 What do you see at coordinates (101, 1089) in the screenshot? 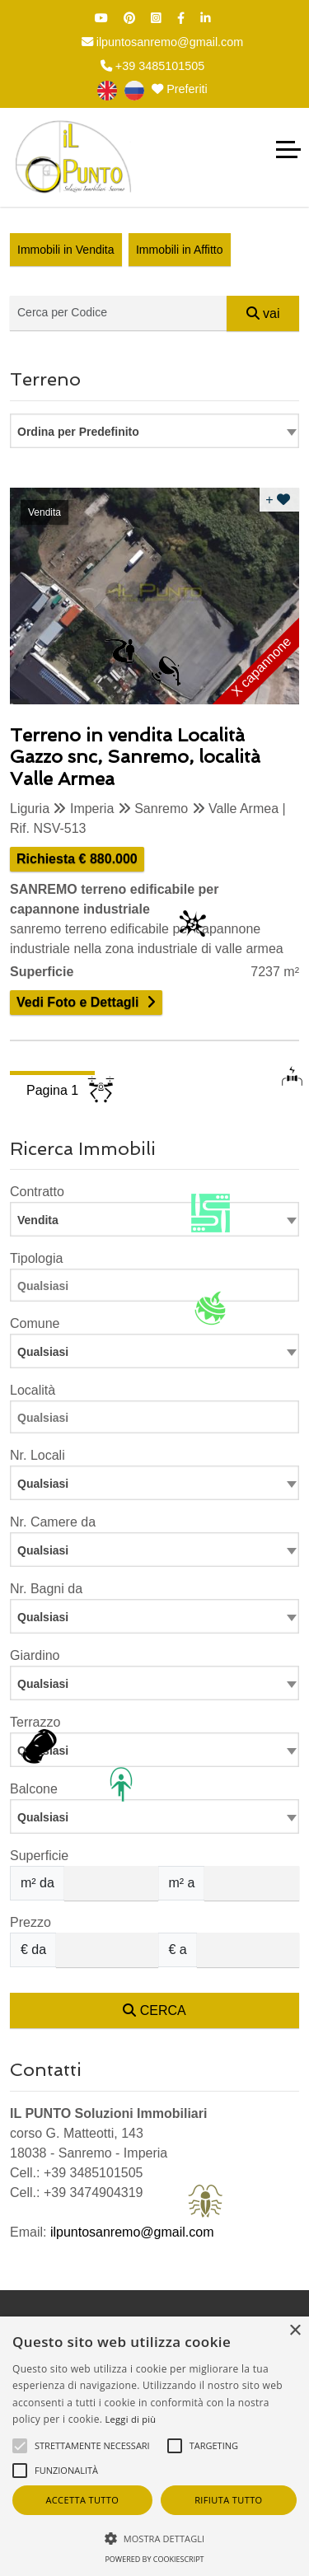
I see `track your drone delivery status` at bounding box center [101, 1089].